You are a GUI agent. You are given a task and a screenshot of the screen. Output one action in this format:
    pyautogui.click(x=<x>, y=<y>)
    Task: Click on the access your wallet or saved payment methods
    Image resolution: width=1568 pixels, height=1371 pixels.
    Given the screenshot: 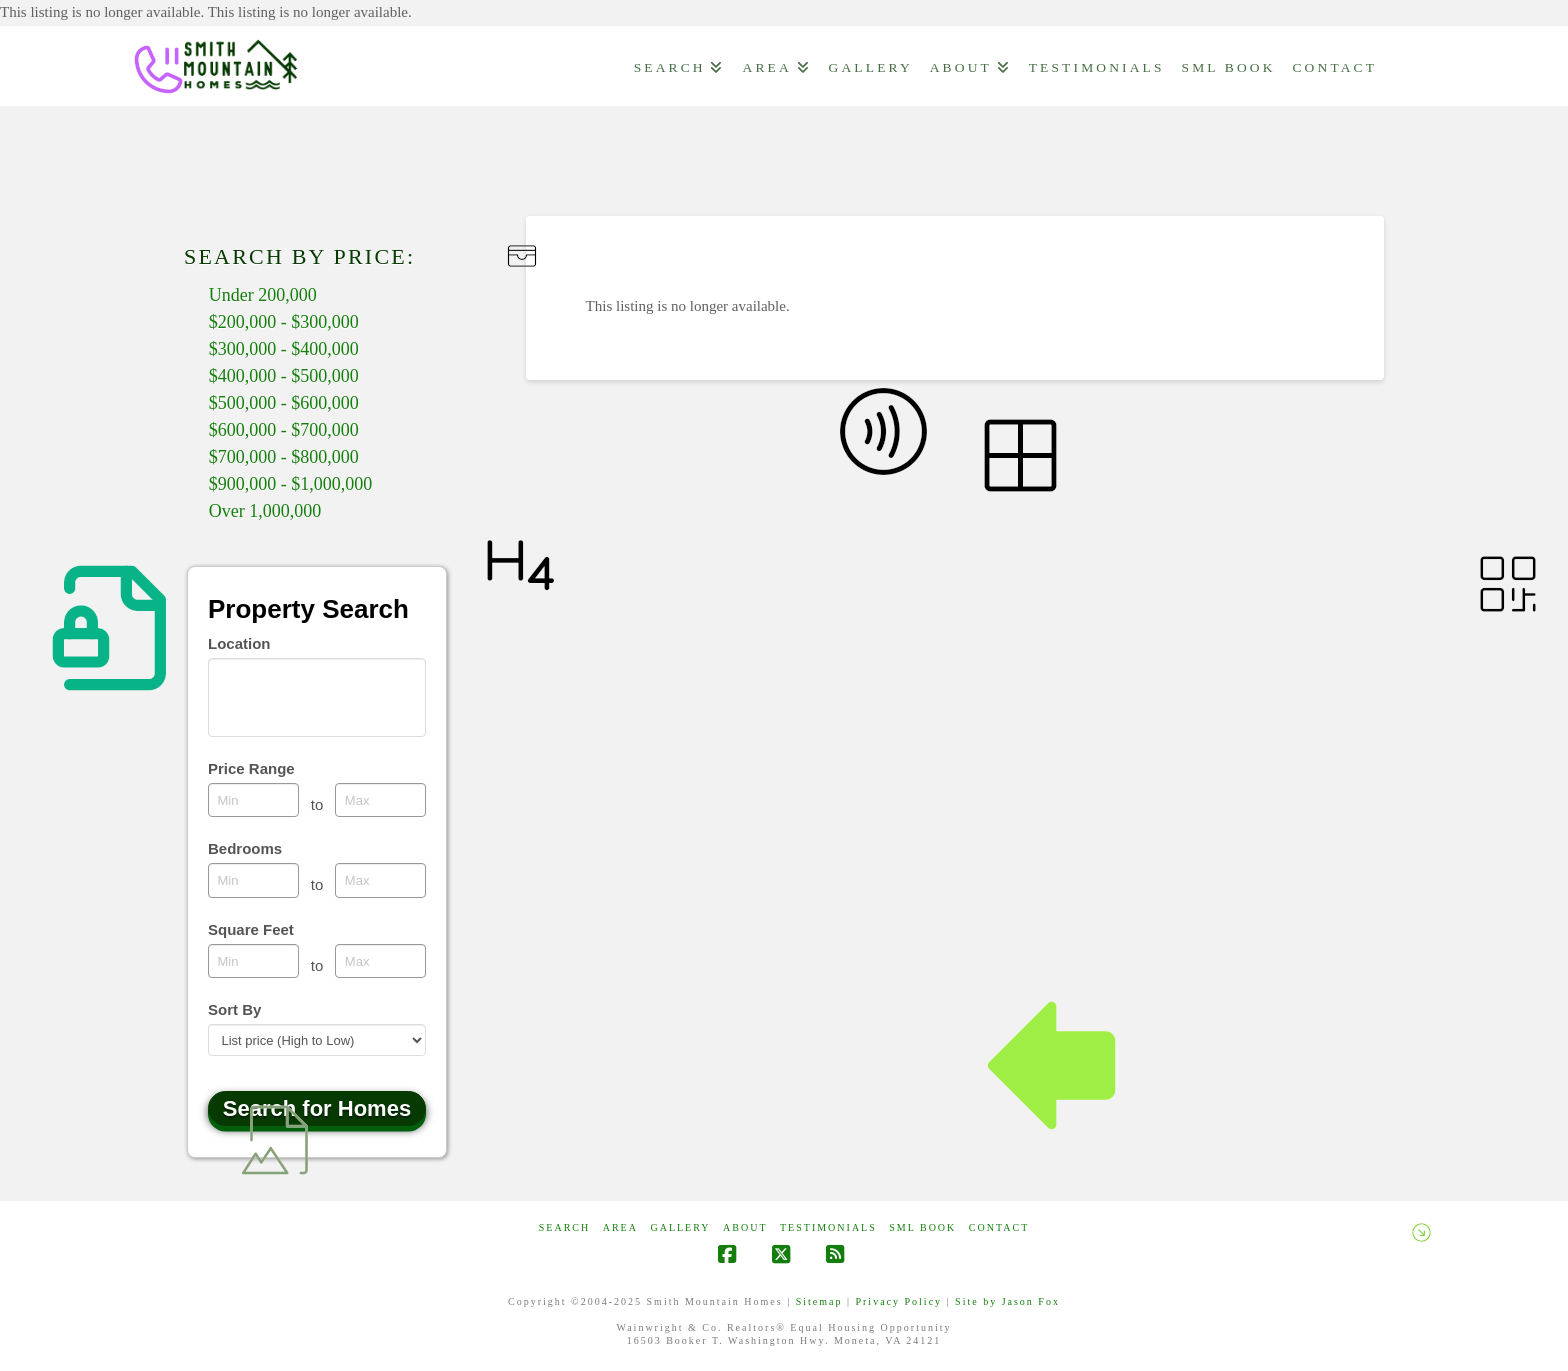 What is the action you would take?
    pyautogui.click(x=522, y=256)
    